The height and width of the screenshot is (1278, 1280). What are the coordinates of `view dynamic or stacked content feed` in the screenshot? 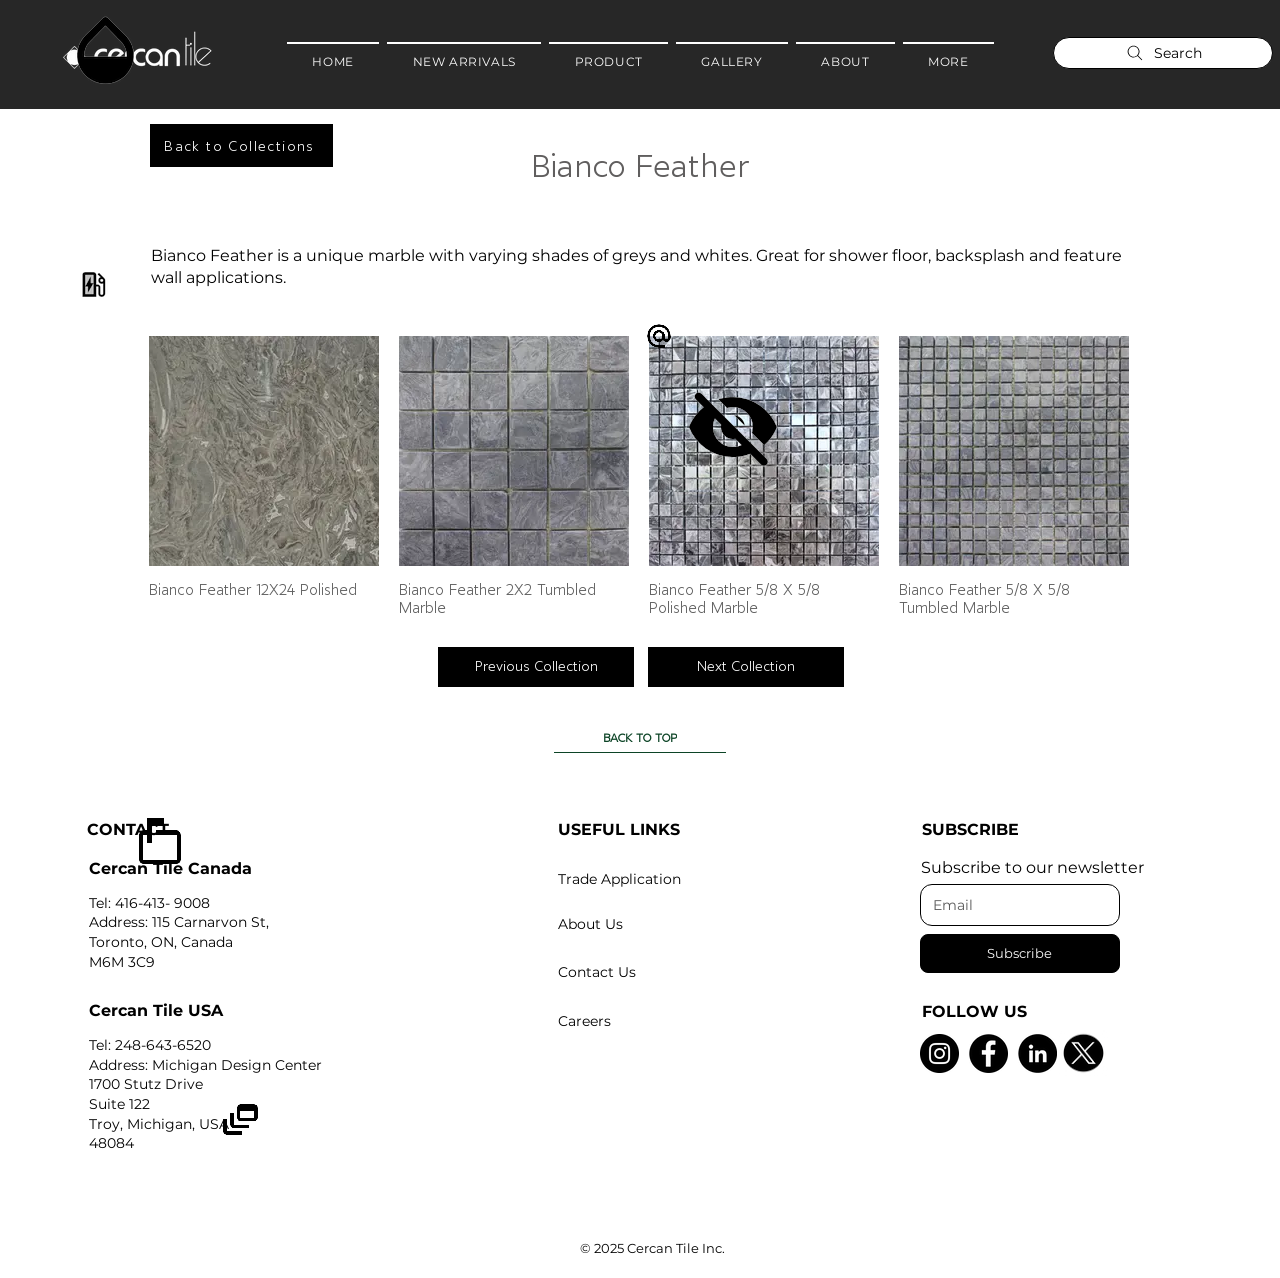 It's located at (240, 1119).